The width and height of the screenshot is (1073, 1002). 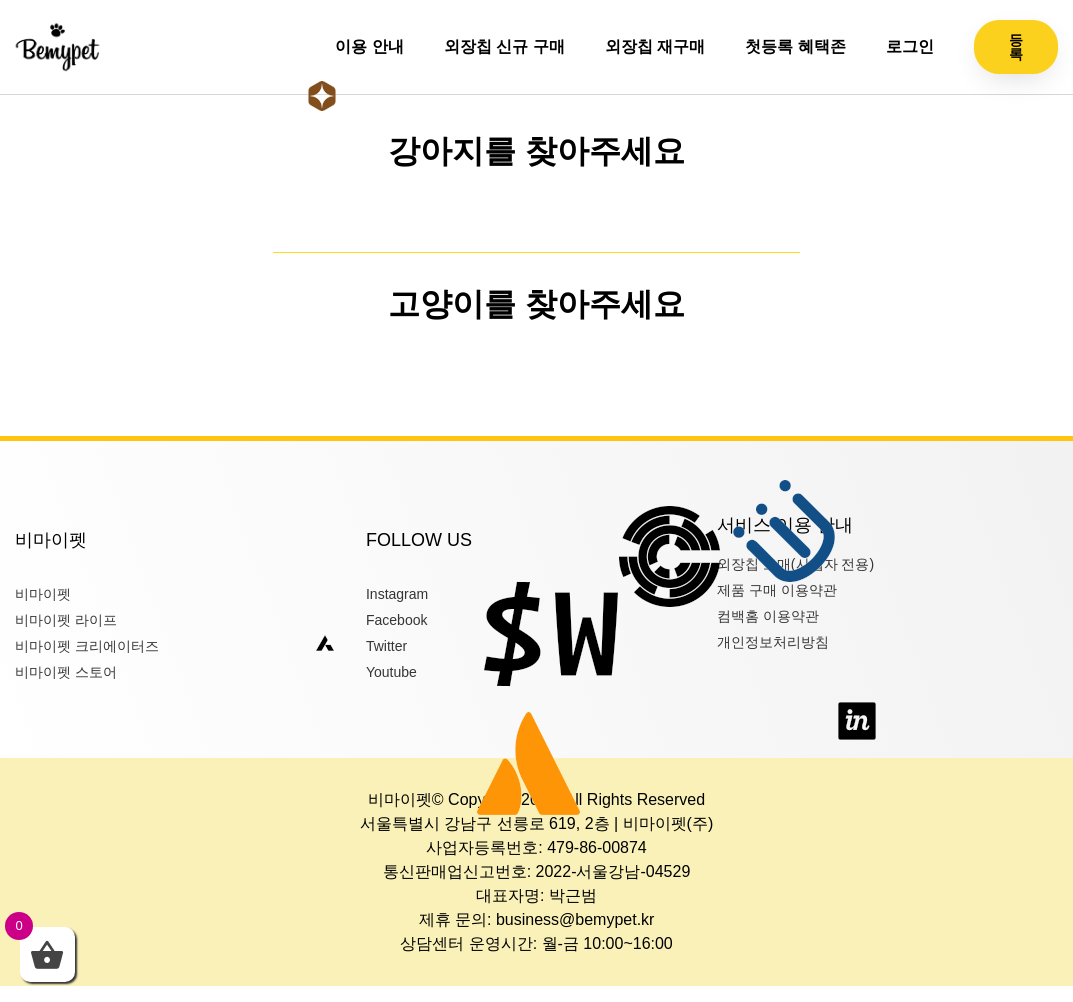 What do you see at coordinates (669, 556) in the screenshot?
I see `chef software logo` at bounding box center [669, 556].